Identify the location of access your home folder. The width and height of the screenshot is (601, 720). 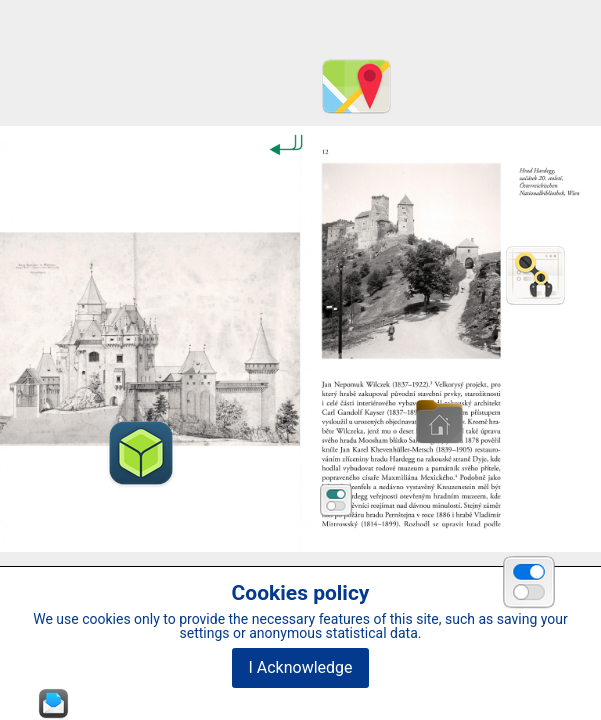
(439, 421).